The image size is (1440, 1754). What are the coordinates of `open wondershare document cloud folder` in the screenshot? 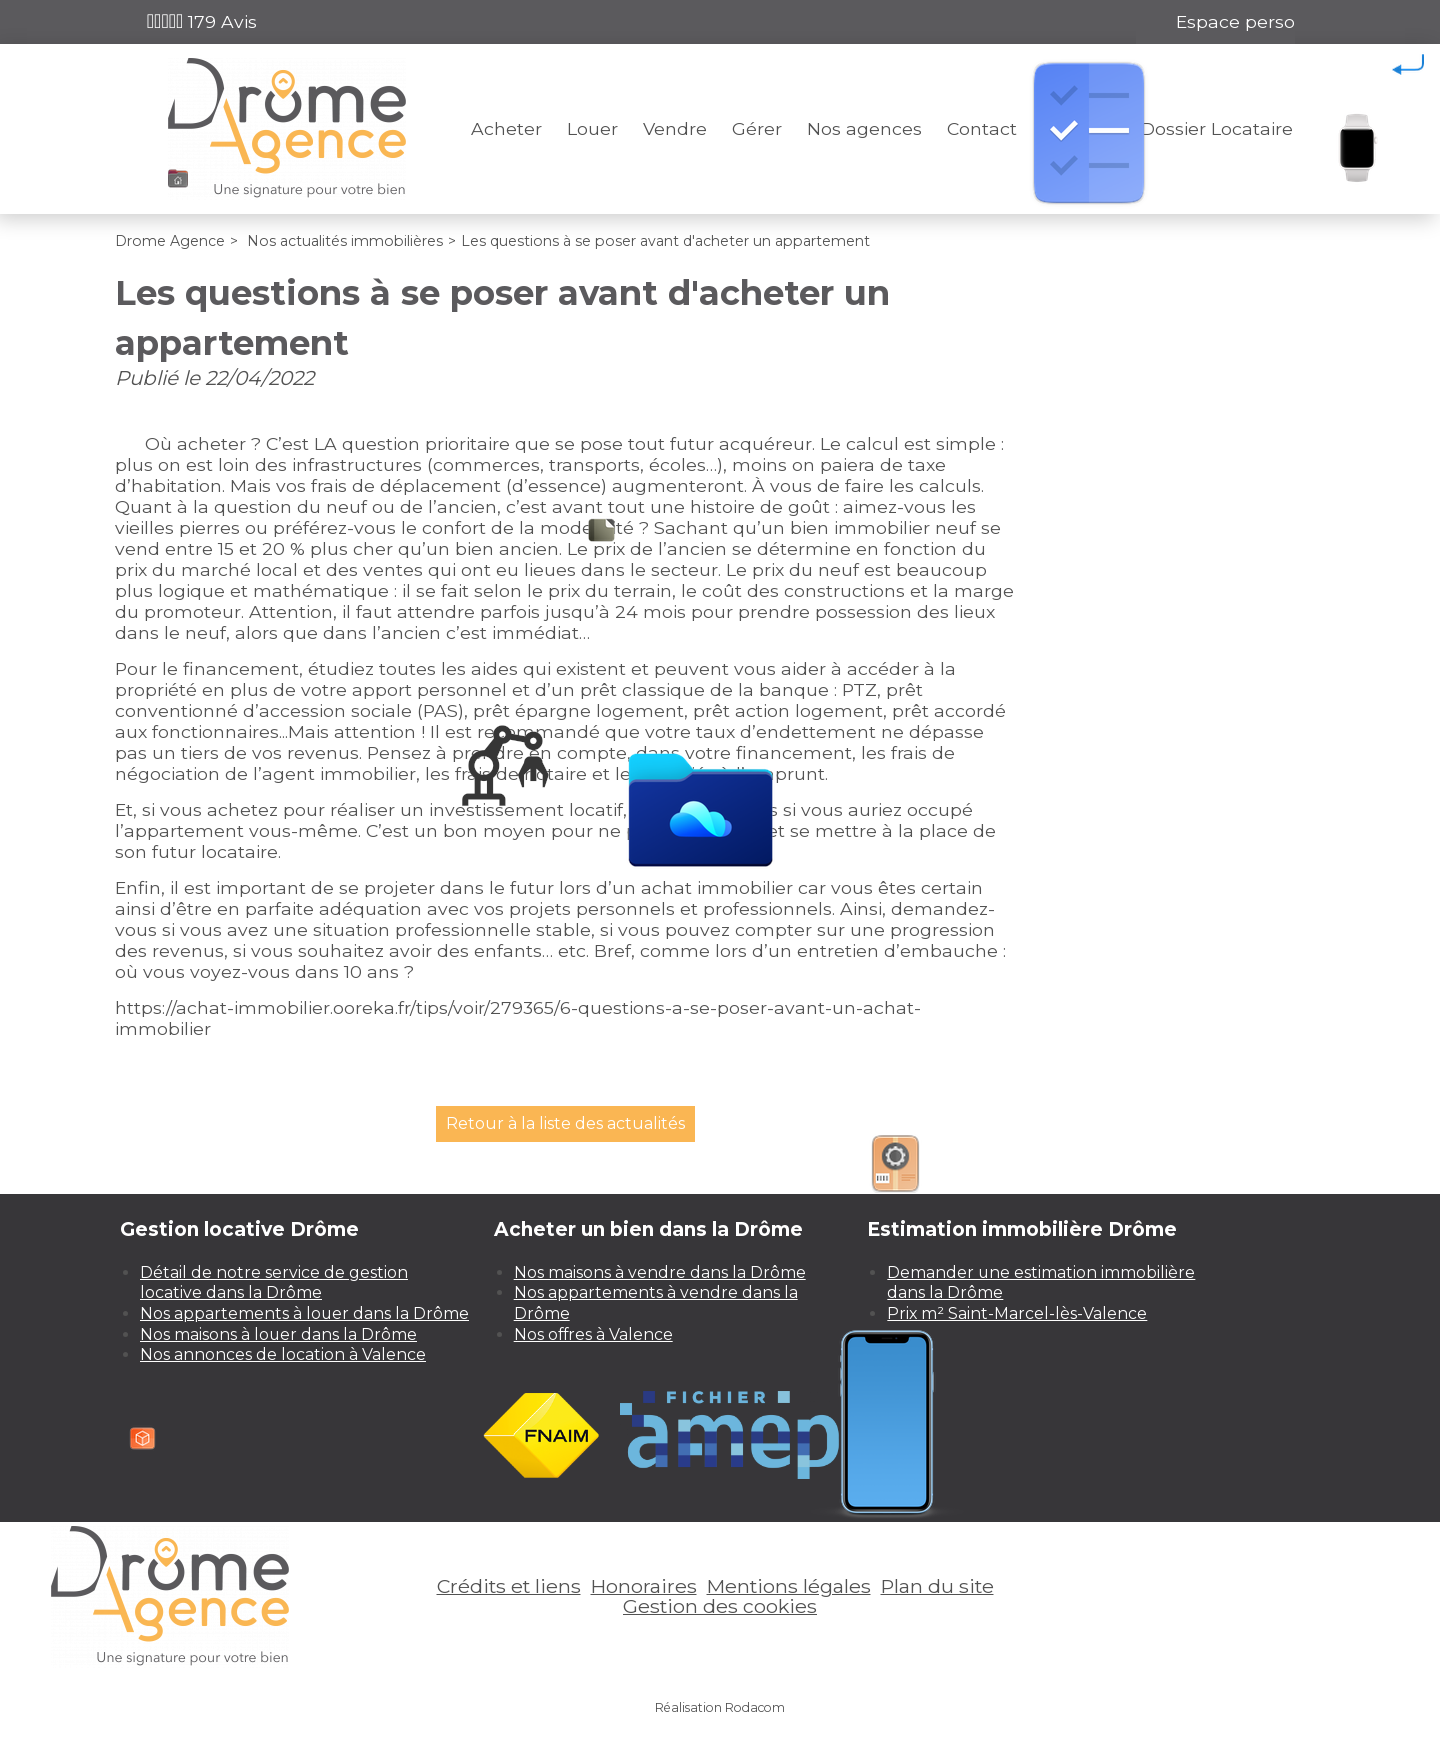 It's located at (700, 814).